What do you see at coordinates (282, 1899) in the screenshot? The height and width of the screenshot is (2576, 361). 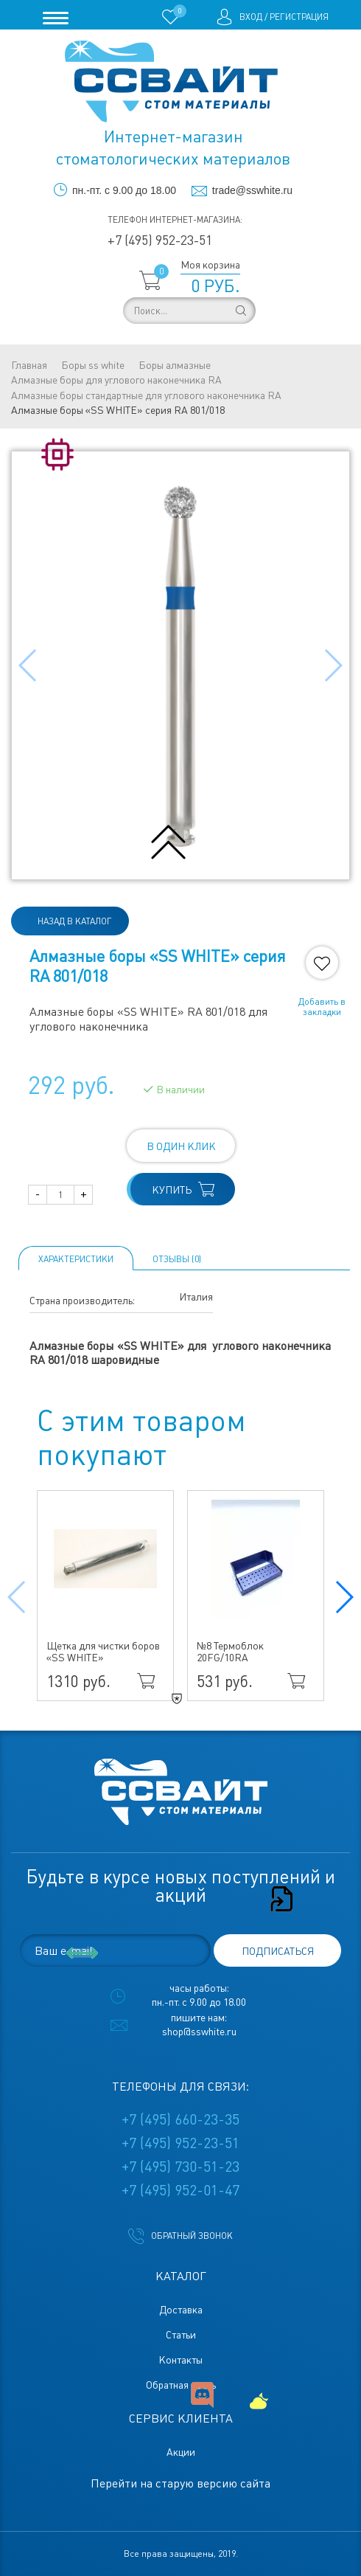 I see `create a symbolic link to this file` at bounding box center [282, 1899].